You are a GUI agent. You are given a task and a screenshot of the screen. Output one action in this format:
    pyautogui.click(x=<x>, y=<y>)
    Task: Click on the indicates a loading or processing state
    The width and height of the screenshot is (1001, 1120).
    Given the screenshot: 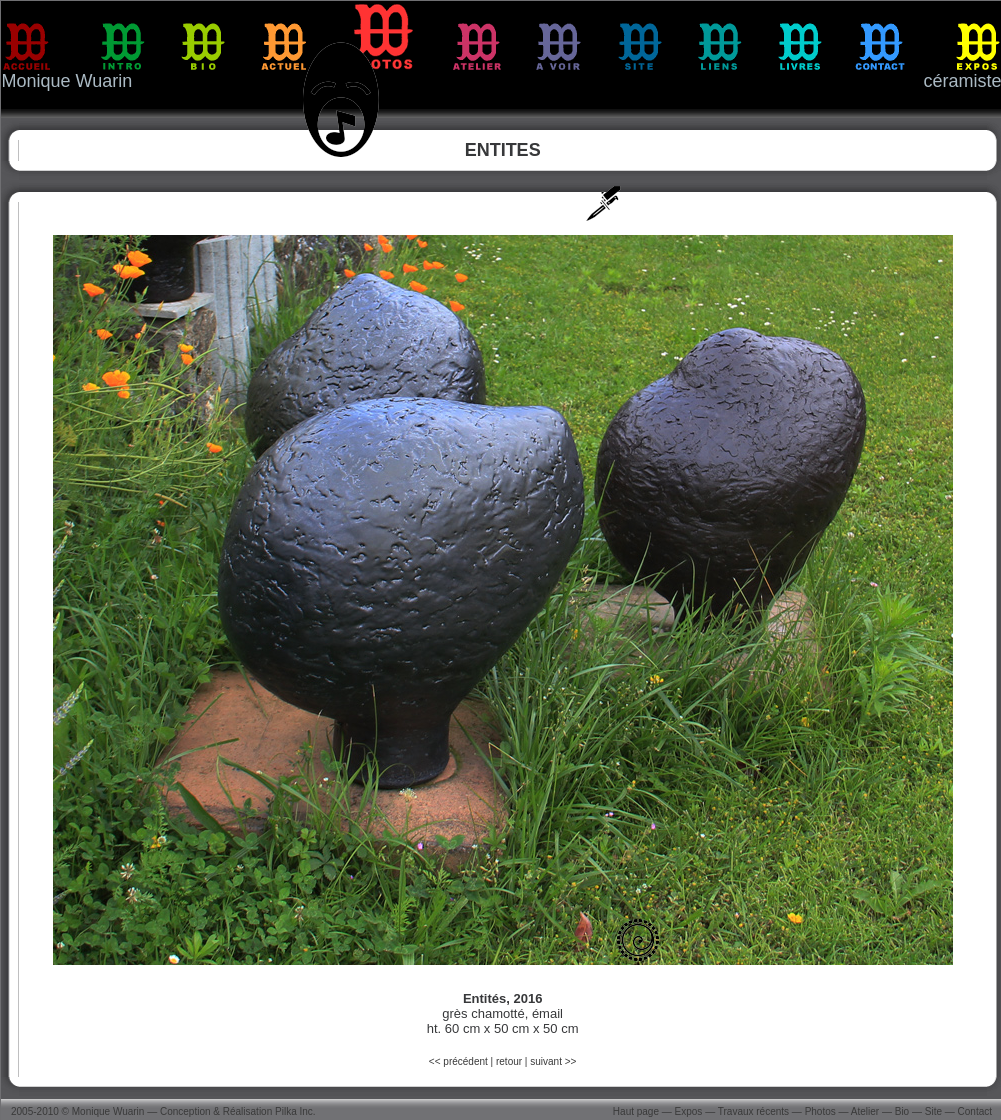 What is the action you would take?
    pyautogui.click(x=638, y=940)
    